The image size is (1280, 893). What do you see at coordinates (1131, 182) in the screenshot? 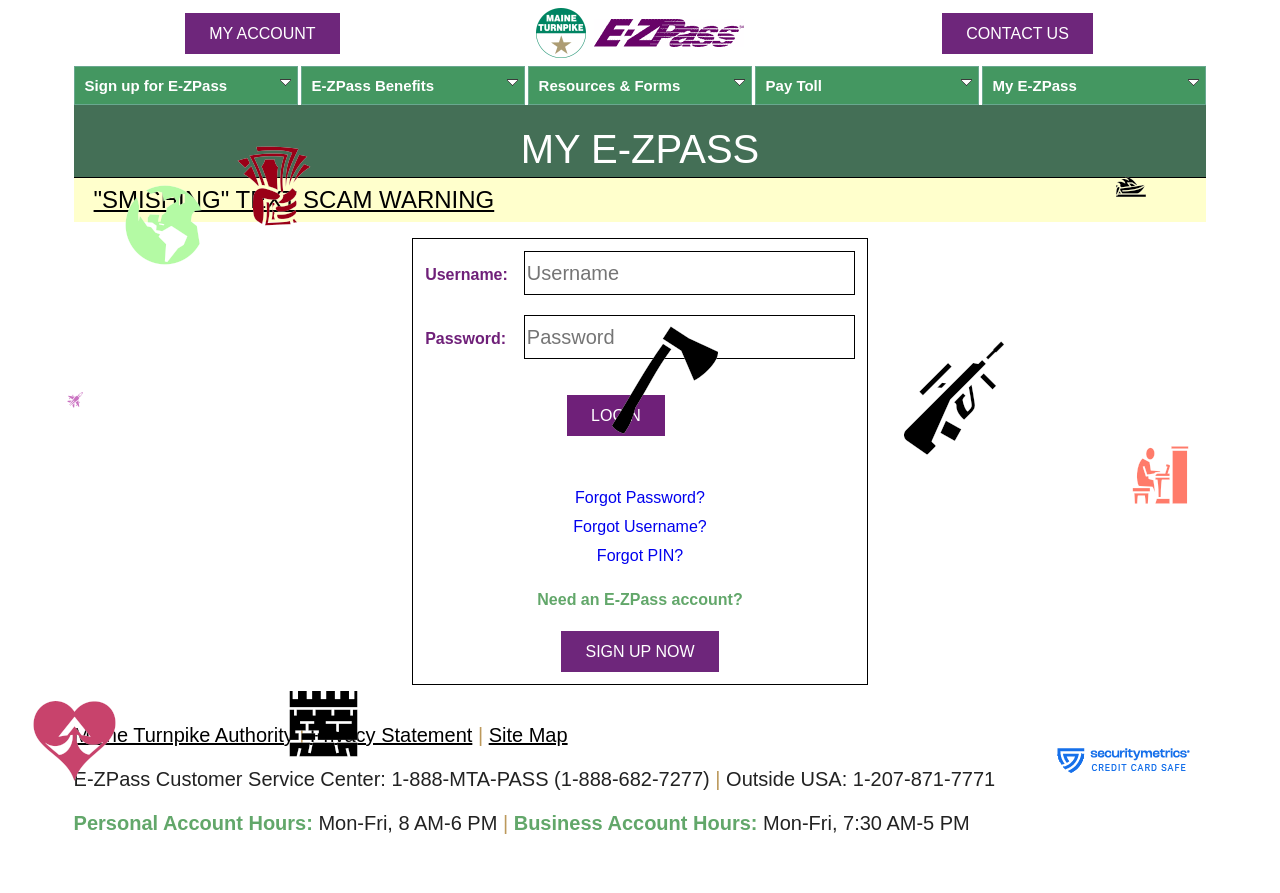
I see `select speedboat or watercraft vehicle` at bounding box center [1131, 182].